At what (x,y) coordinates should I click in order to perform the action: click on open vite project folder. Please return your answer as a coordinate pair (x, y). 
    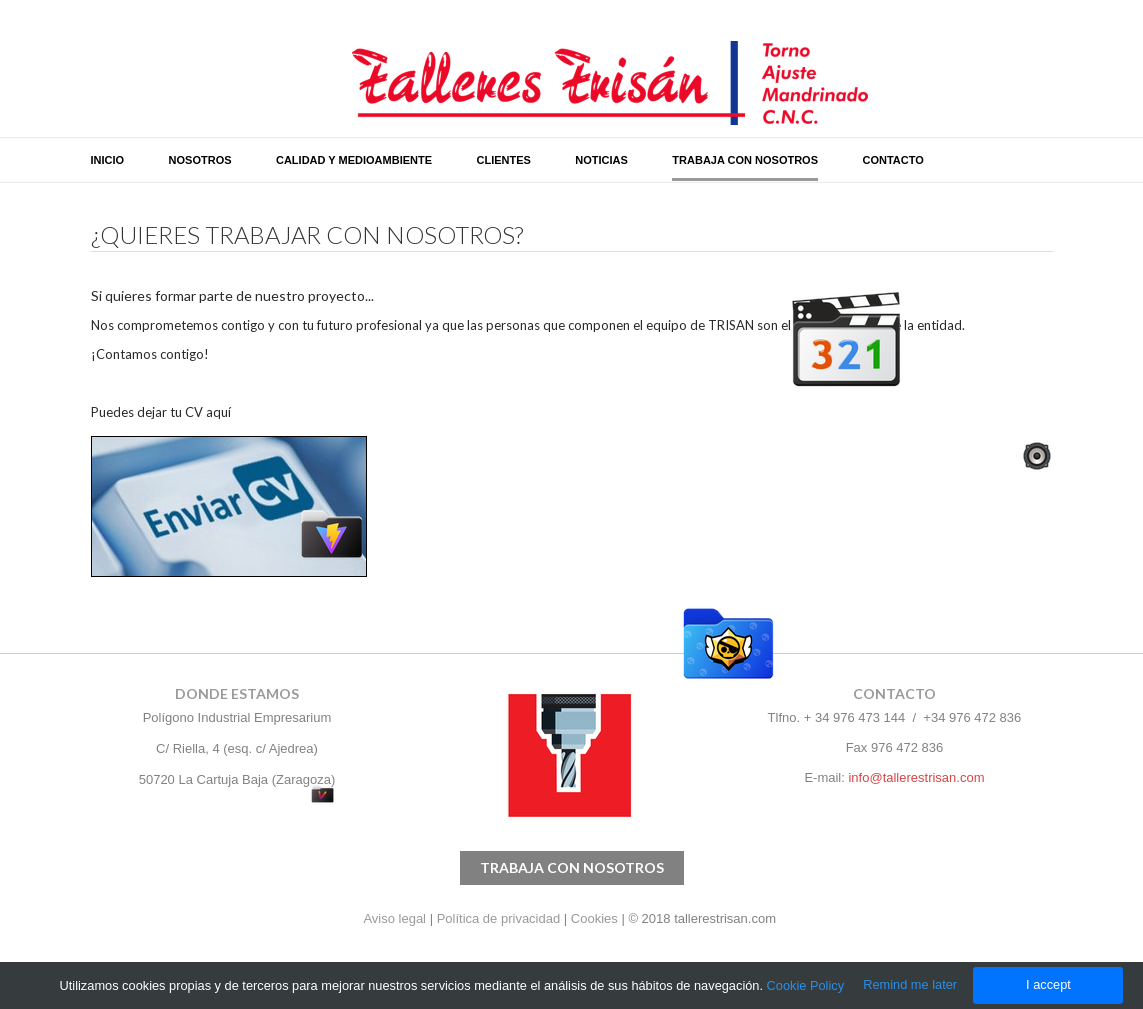
    Looking at the image, I should click on (331, 535).